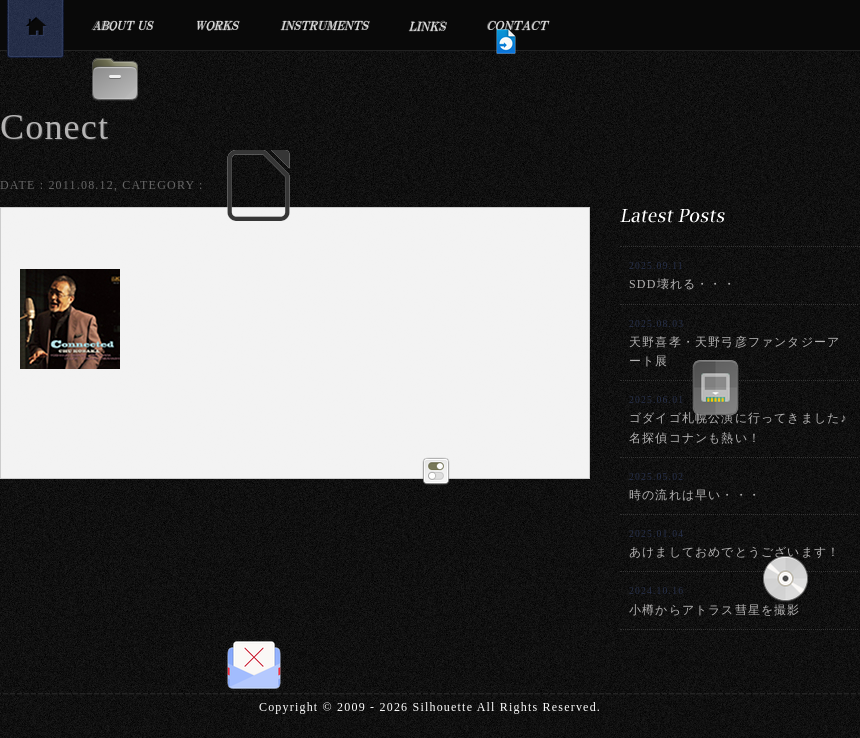 Image resolution: width=860 pixels, height=738 pixels. Describe the element at coordinates (715, 387) in the screenshot. I see `gameboy rom file type indicator` at that location.